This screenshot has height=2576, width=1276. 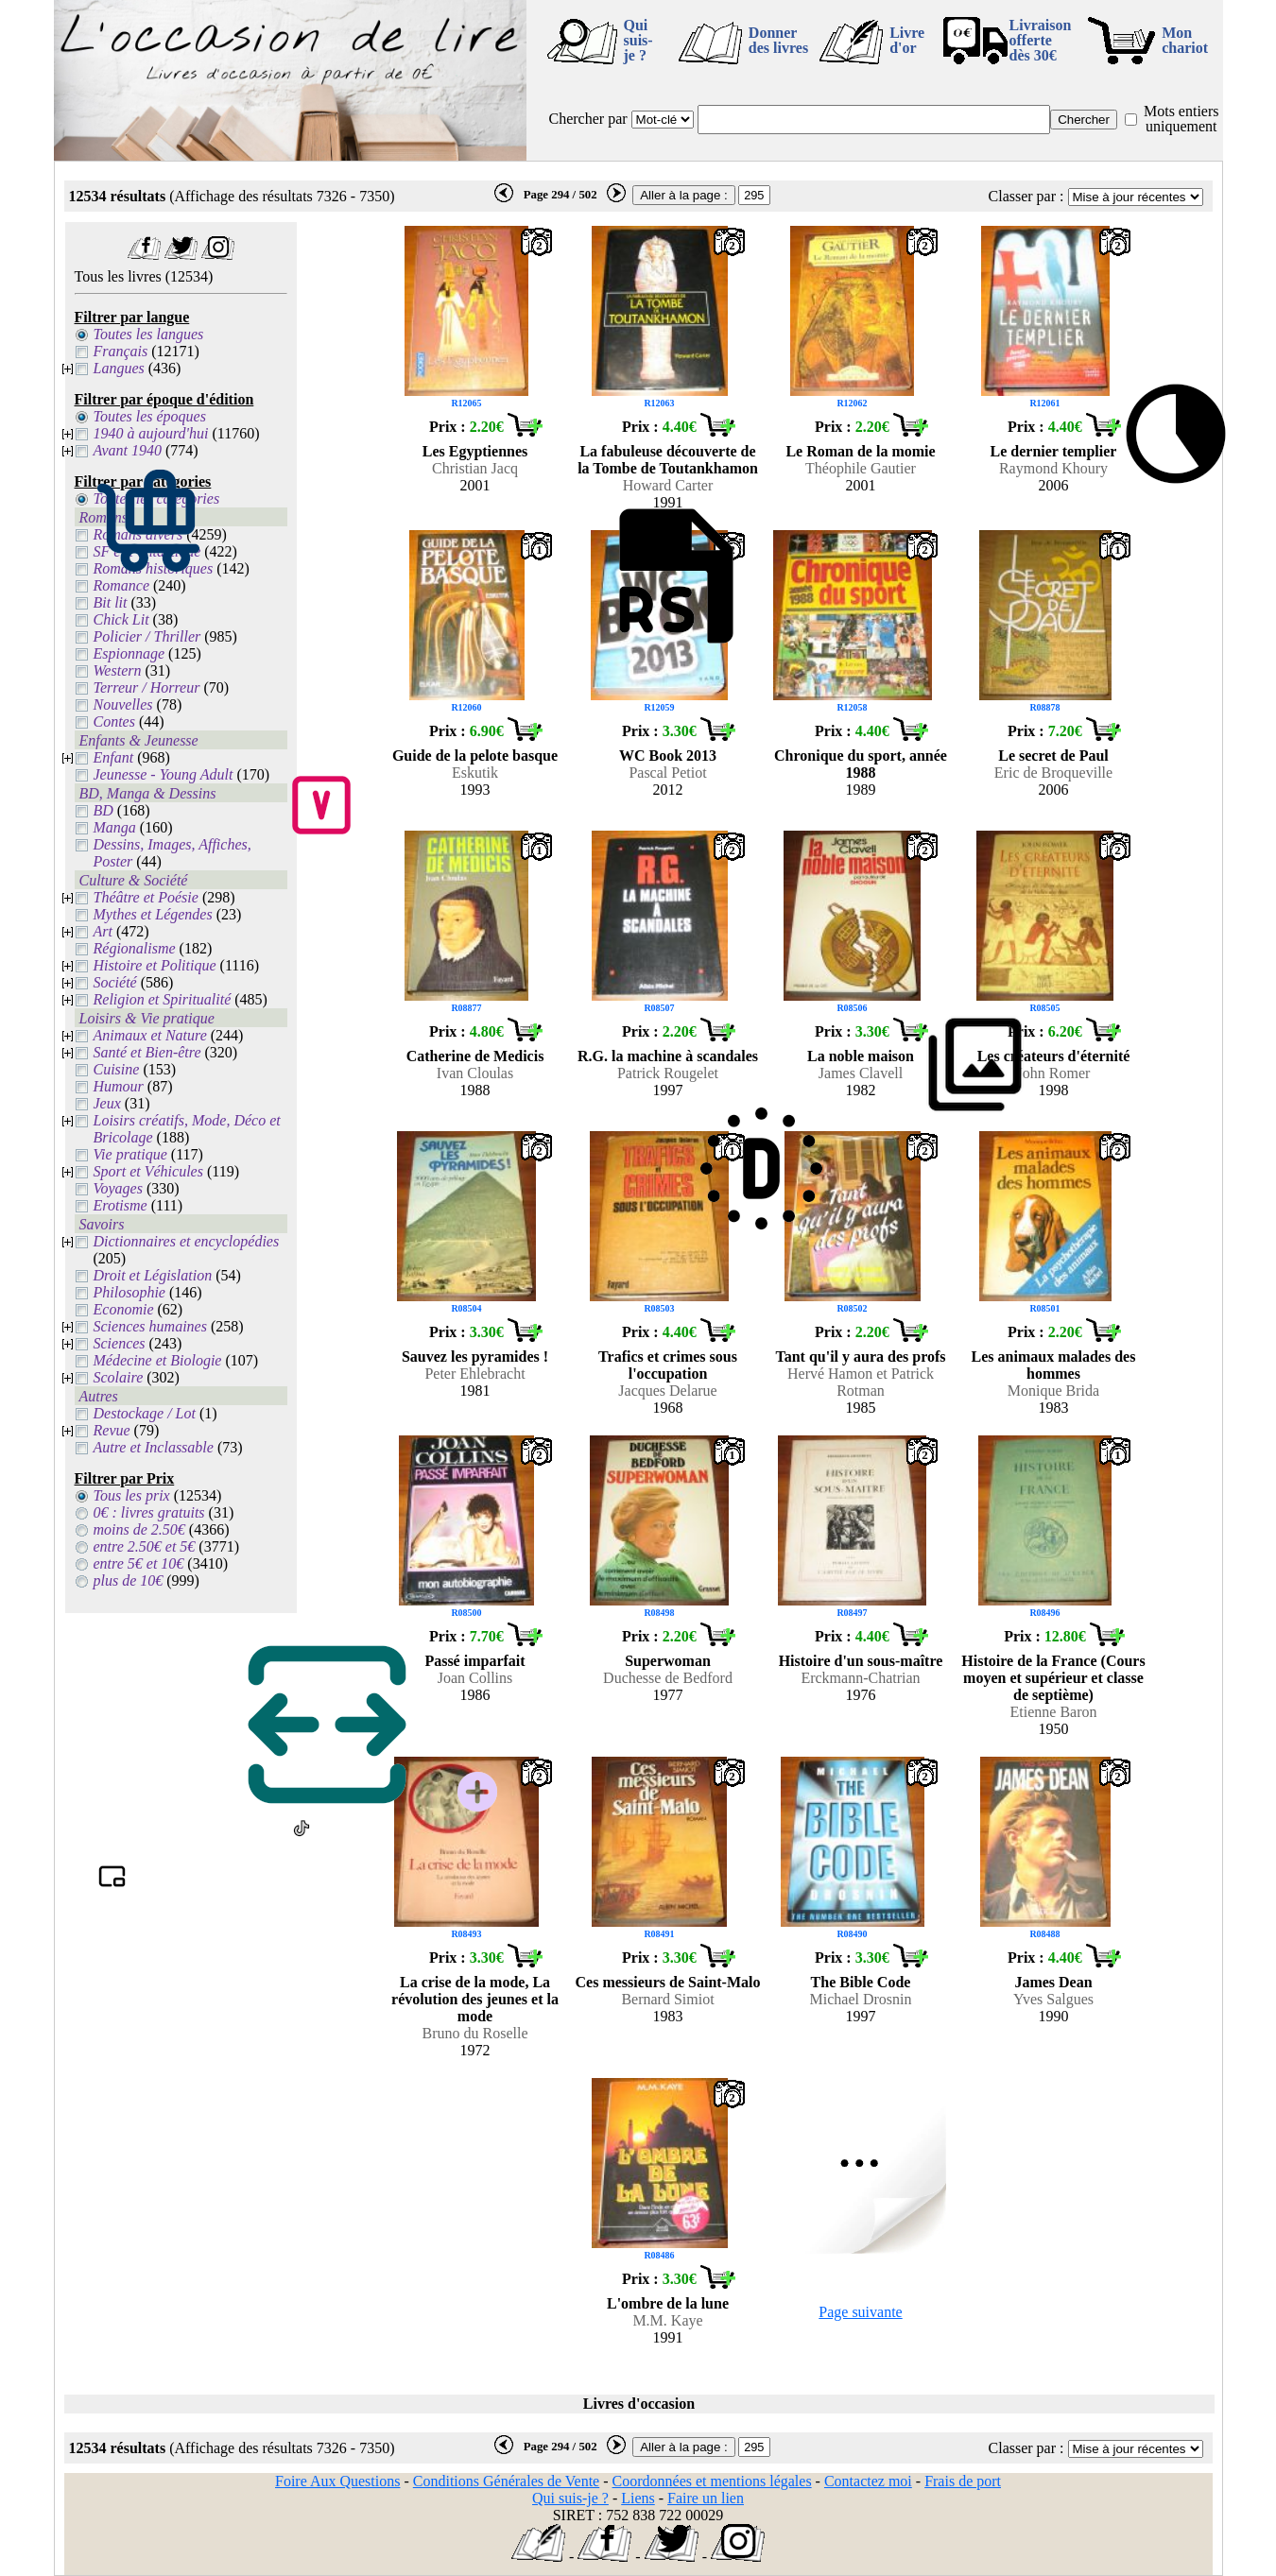 I want to click on a Rust source code file, so click(x=676, y=575).